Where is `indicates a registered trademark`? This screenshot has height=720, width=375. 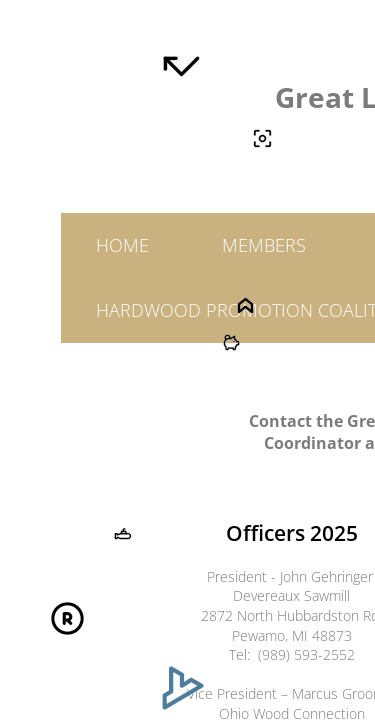 indicates a registered trademark is located at coordinates (67, 618).